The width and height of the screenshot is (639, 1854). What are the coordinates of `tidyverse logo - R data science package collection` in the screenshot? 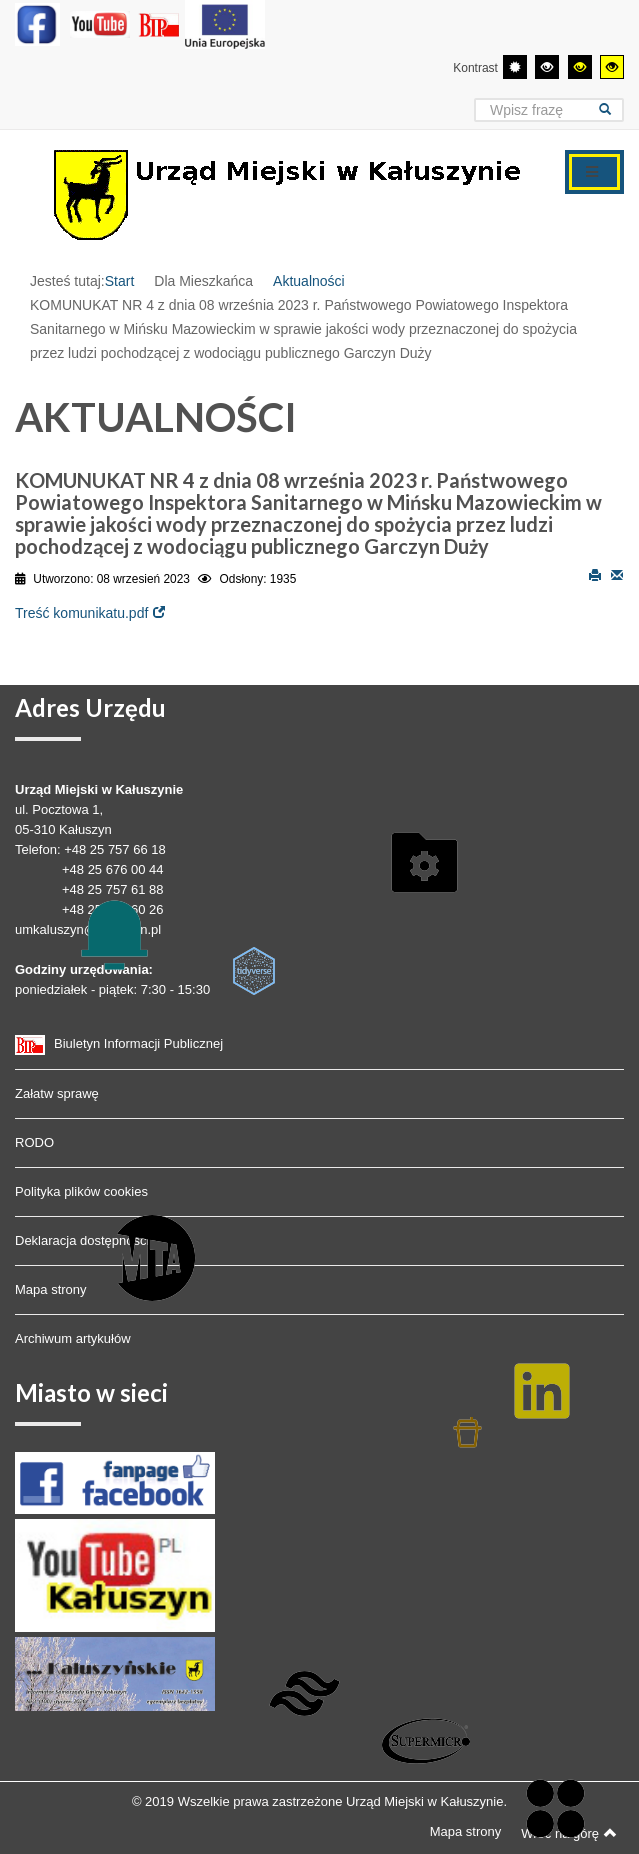 It's located at (254, 971).